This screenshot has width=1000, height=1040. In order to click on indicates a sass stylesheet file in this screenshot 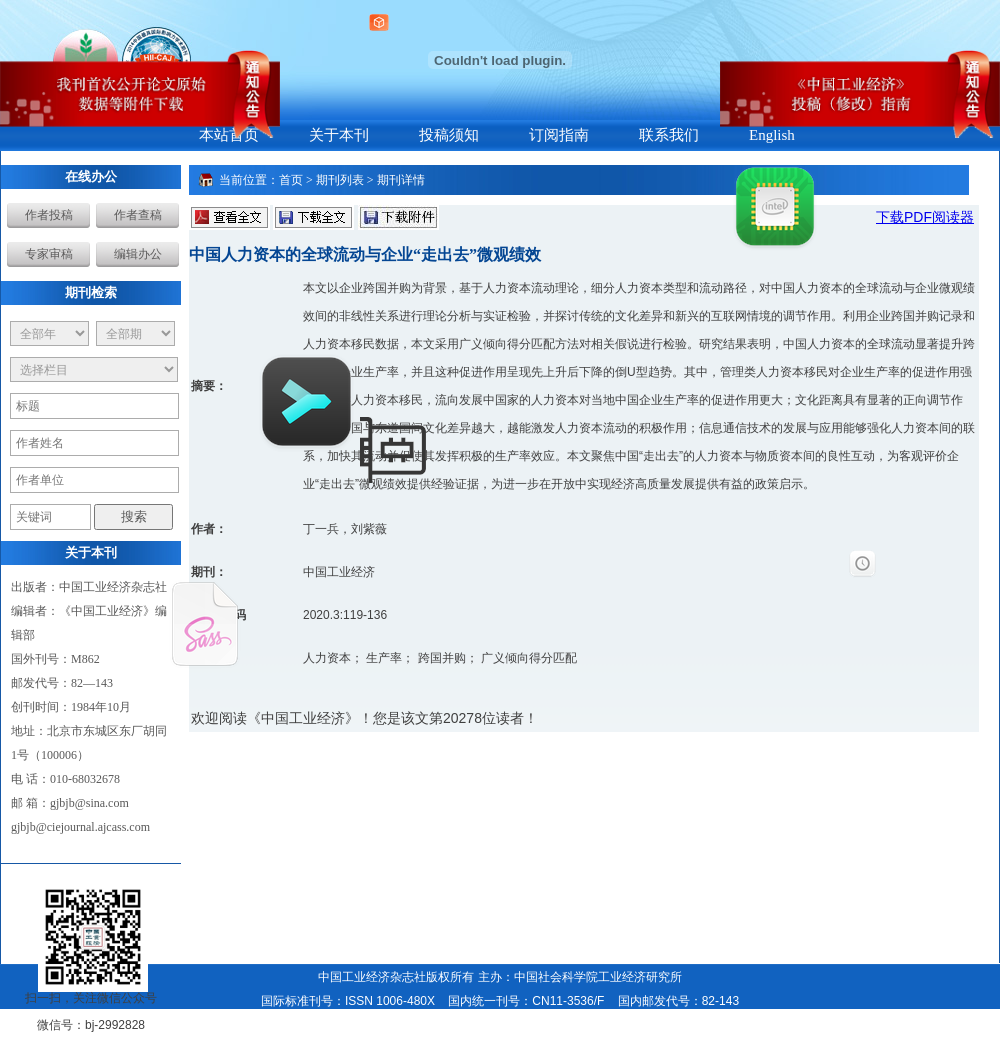, I will do `click(205, 624)`.